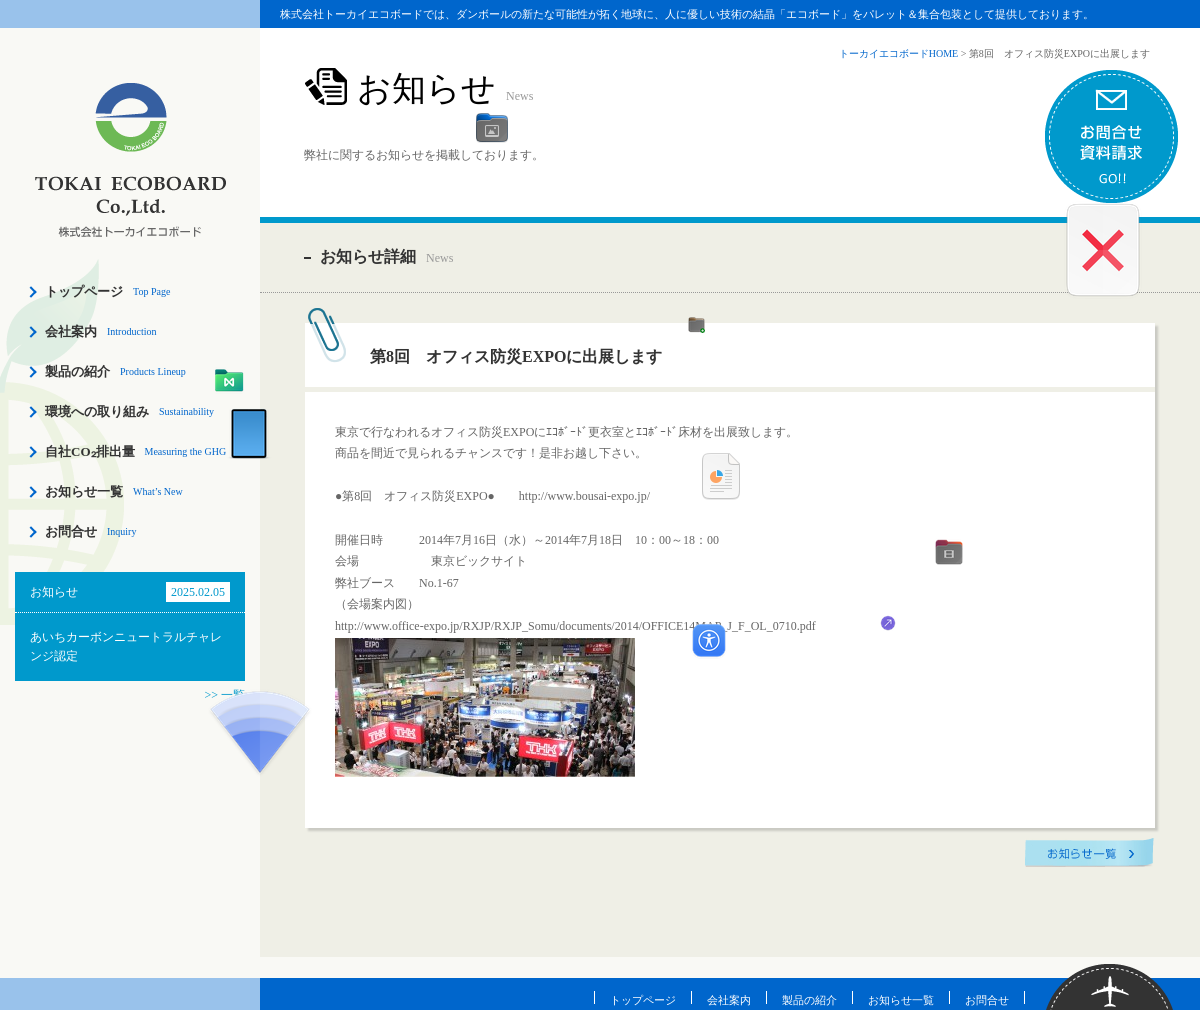 The width and height of the screenshot is (1200, 1010). What do you see at coordinates (696, 324) in the screenshot?
I see `create a new folder` at bounding box center [696, 324].